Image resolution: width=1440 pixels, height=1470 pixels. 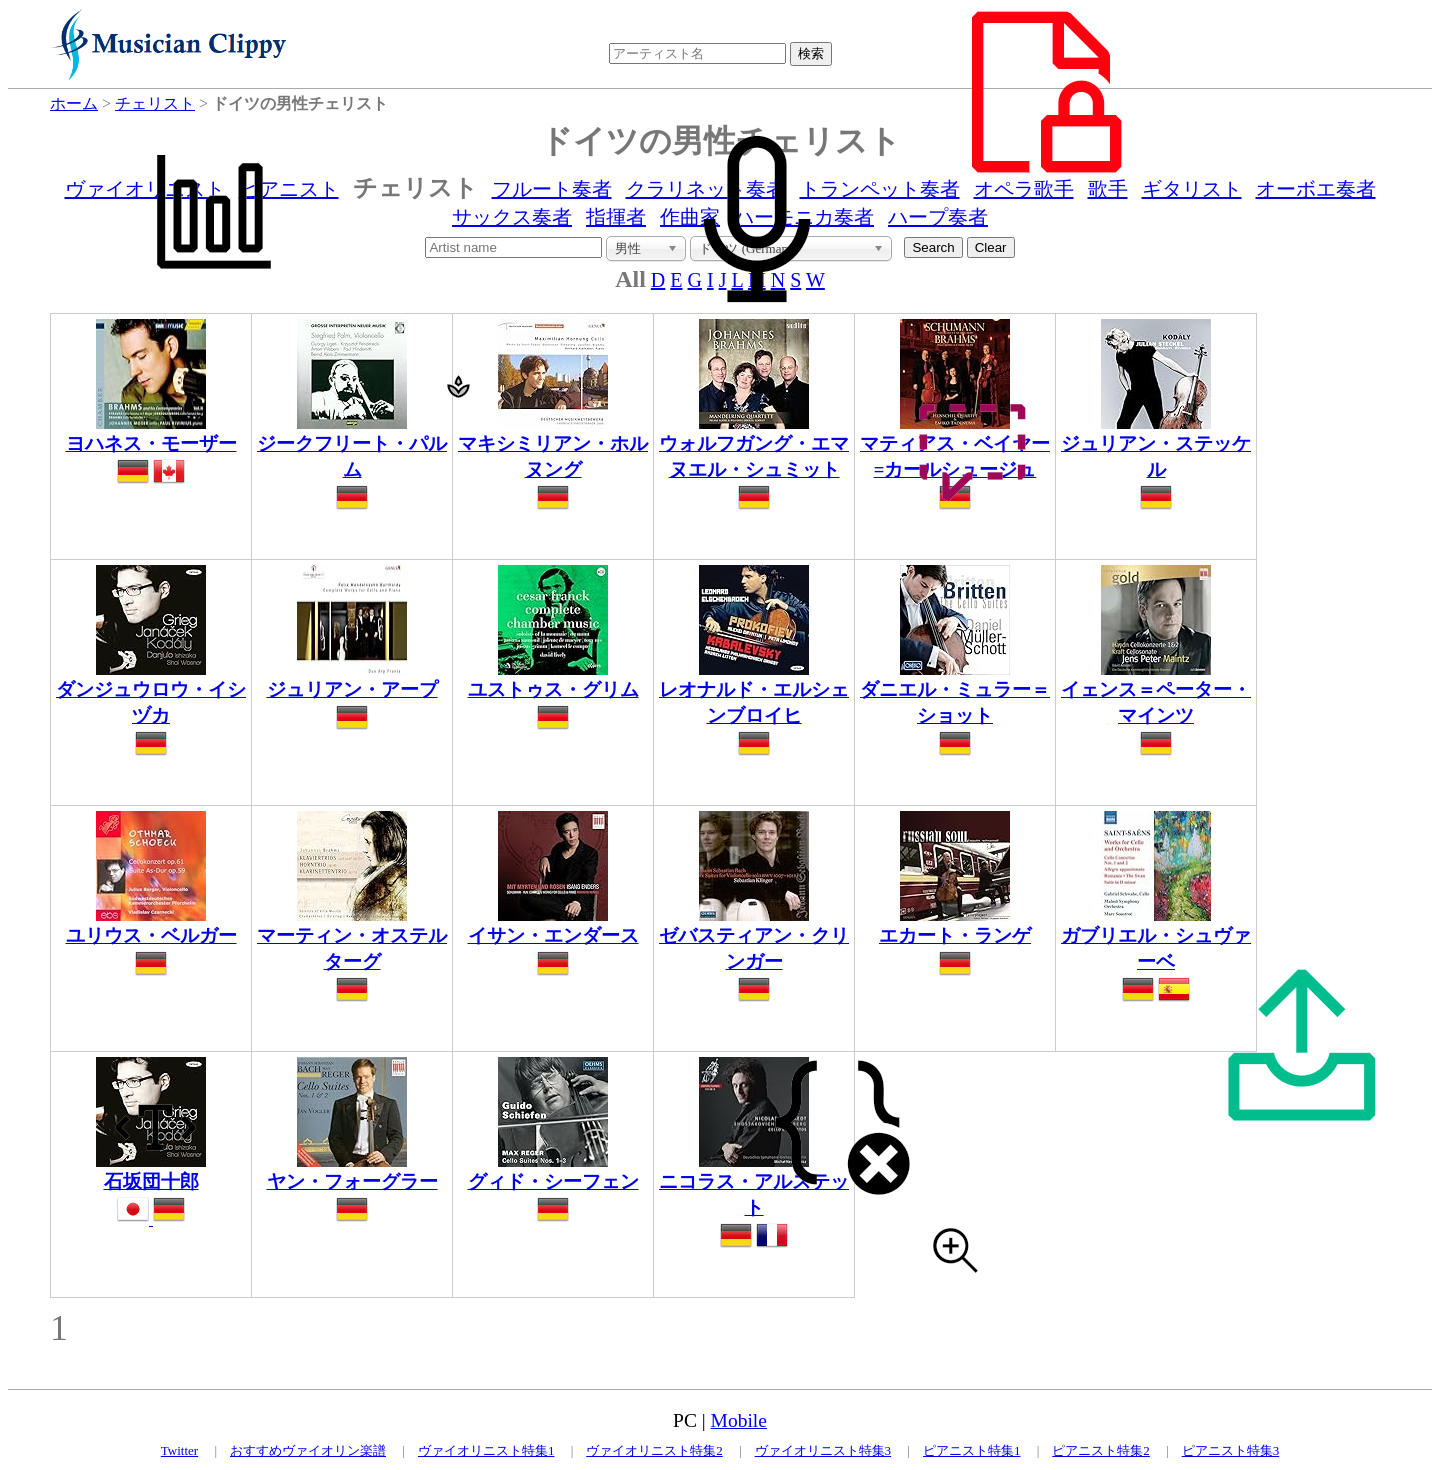 I want to click on create a private gist or secret snippet, so click(x=1041, y=92).